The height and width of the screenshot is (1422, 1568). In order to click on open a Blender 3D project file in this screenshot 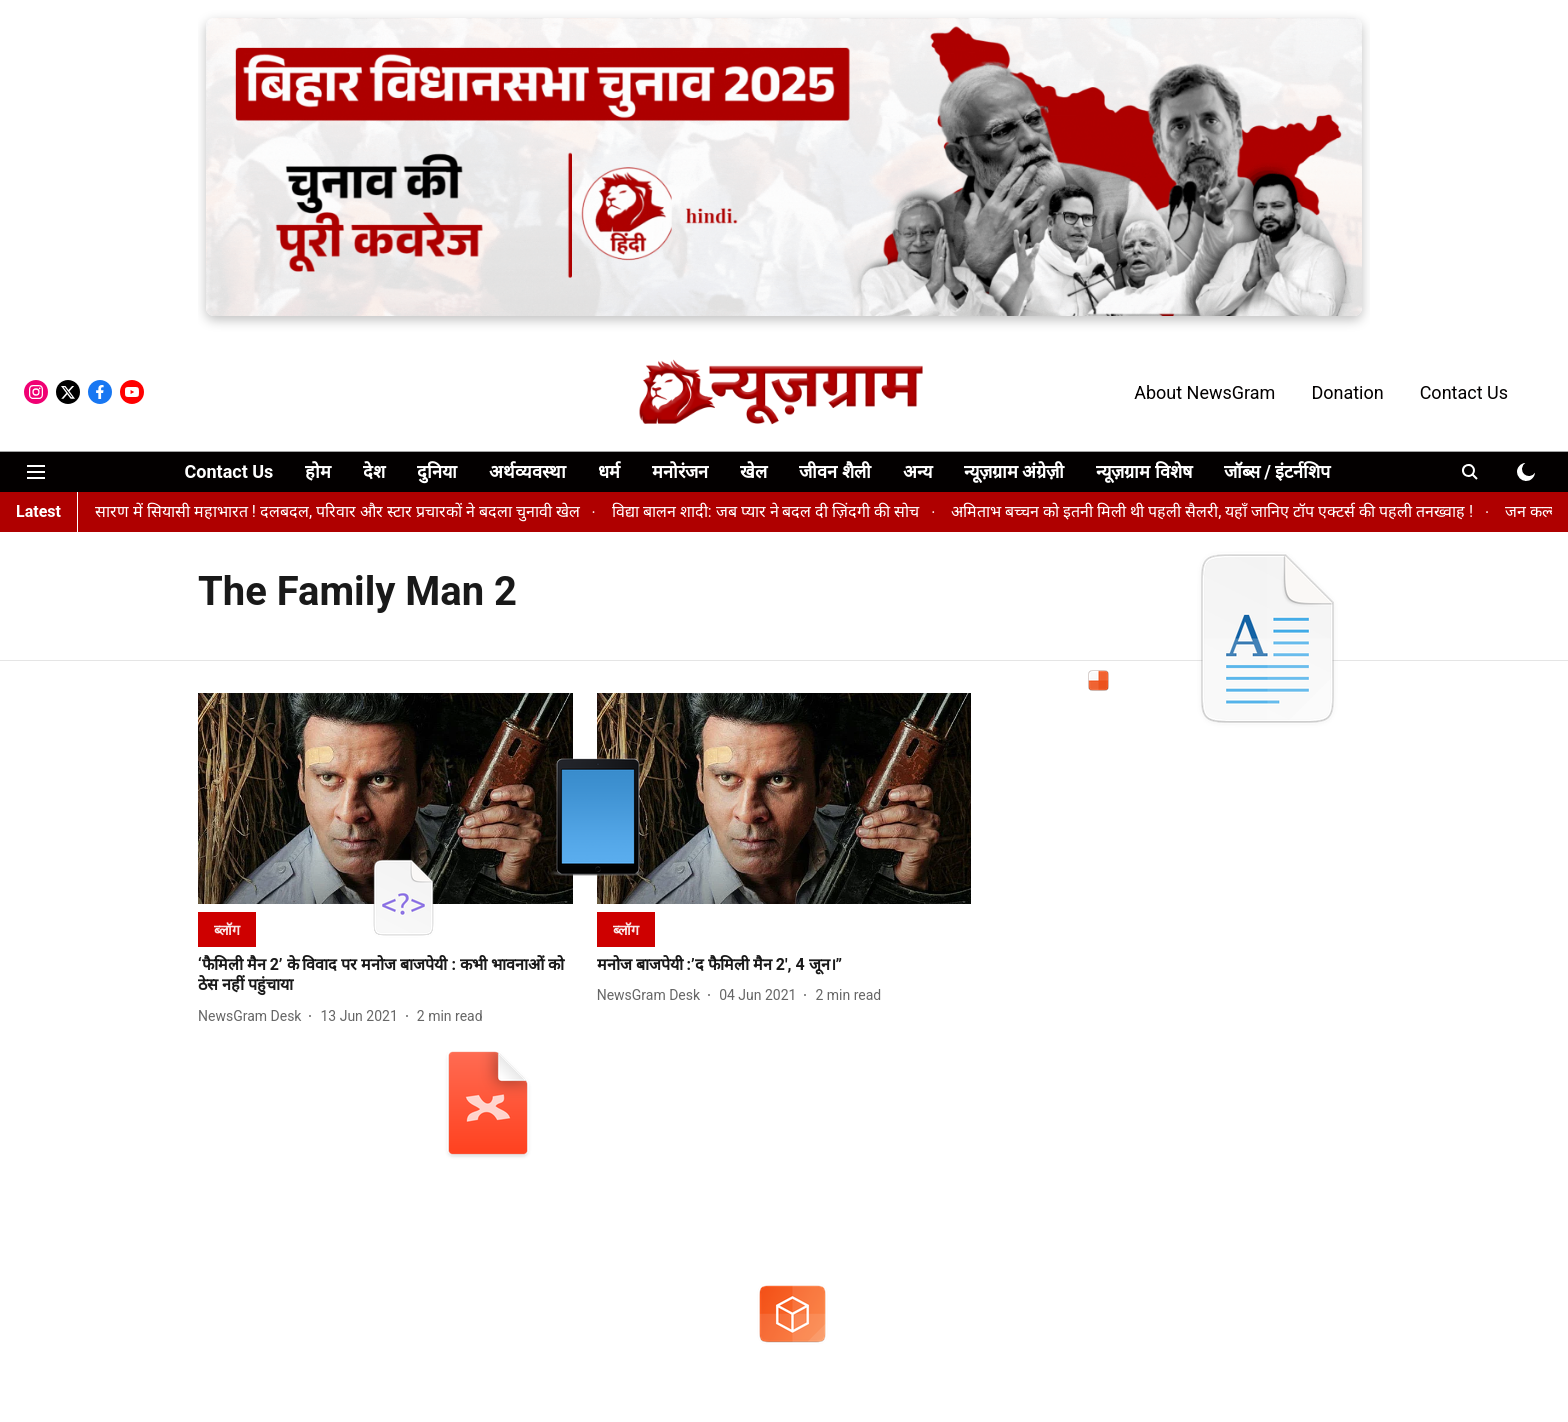, I will do `click(792, 1311)`.